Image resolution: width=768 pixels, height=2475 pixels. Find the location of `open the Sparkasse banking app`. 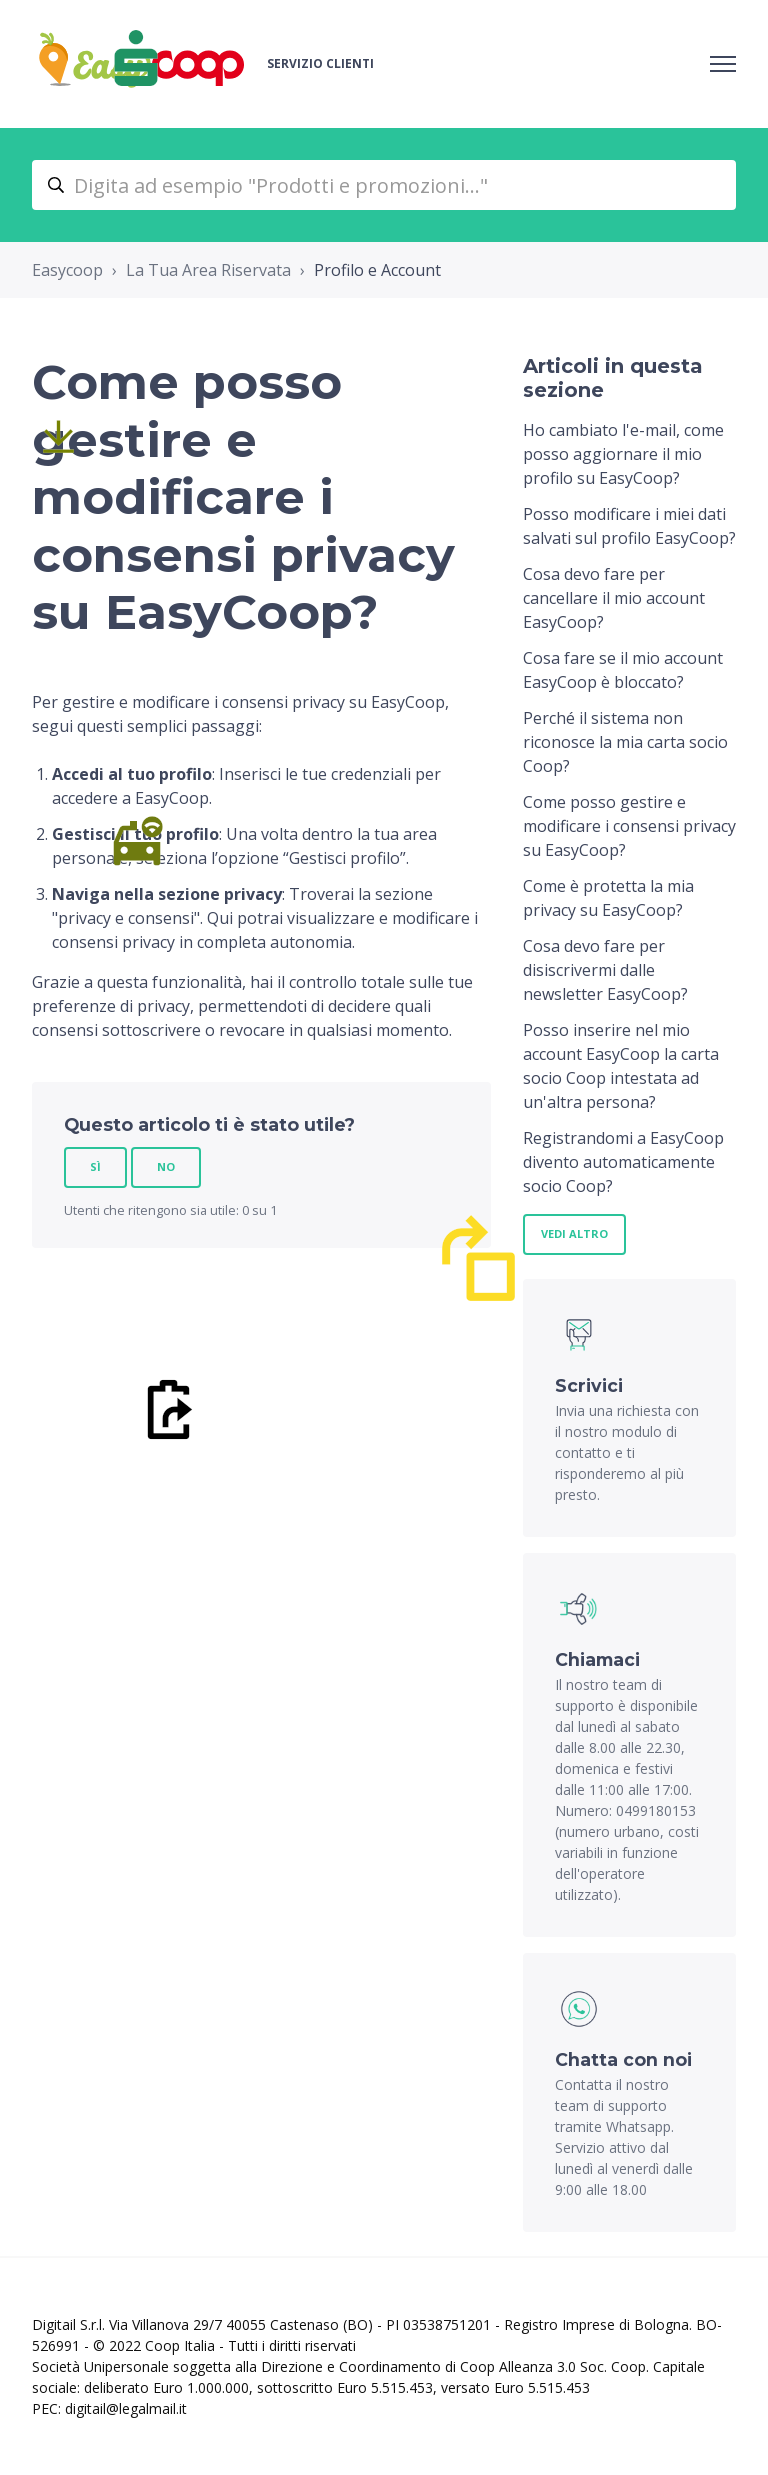

open the Sparkasse banking app is located at coordinates (136, 58).